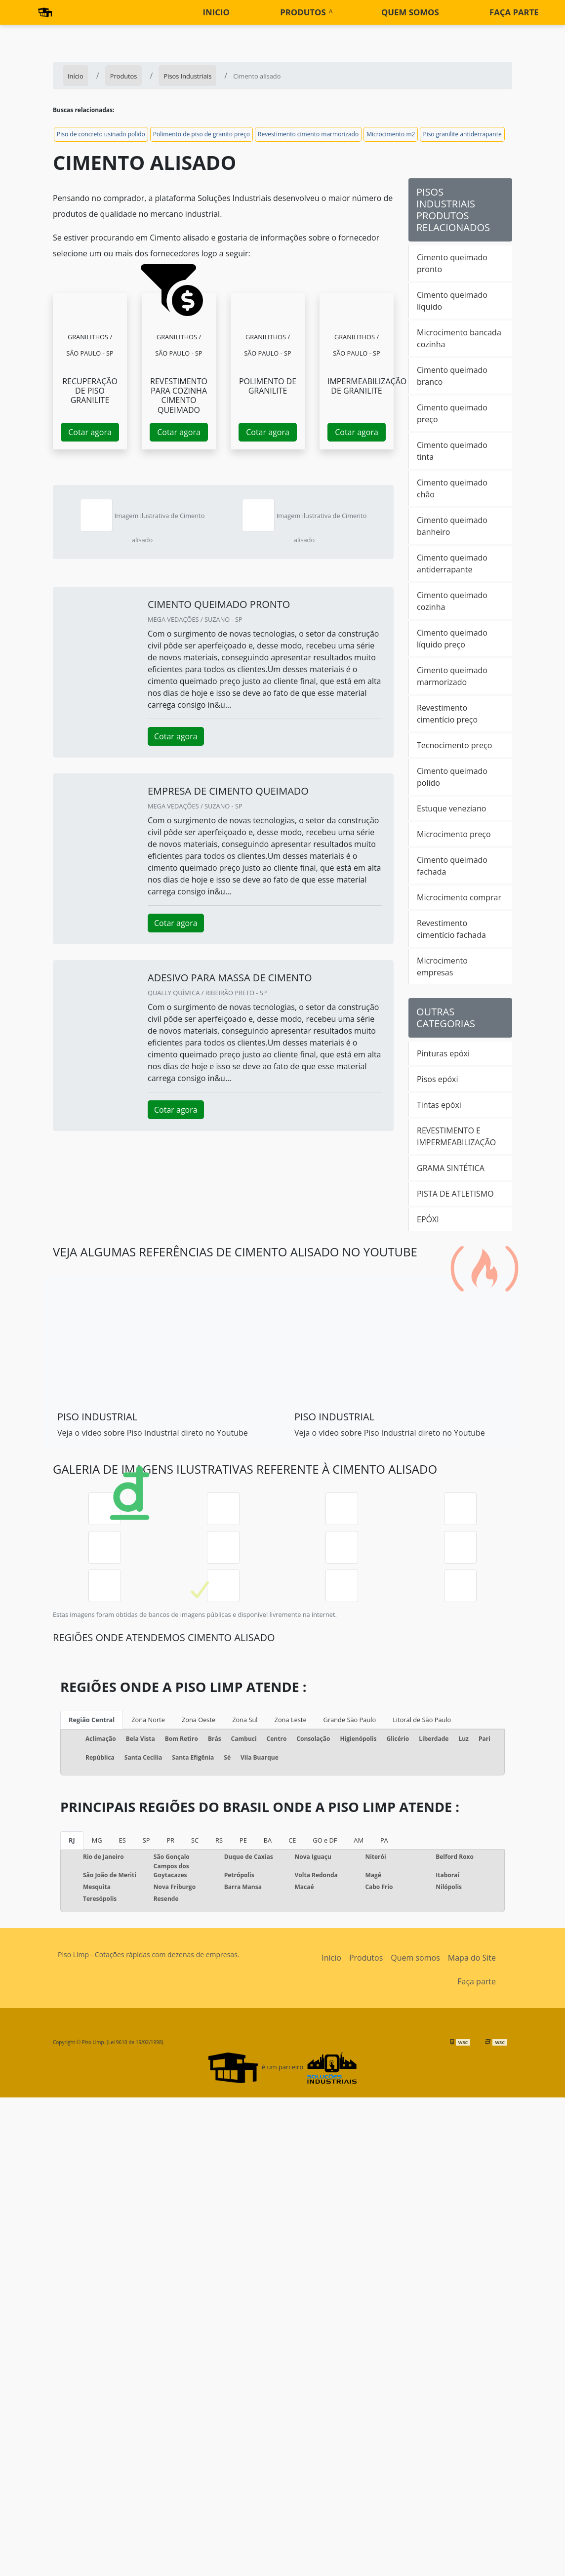  What do you see at coordinates (200, 1589) in the screenshot?
I see `confirms a completed action or task` at bounding box center [200, 1589].